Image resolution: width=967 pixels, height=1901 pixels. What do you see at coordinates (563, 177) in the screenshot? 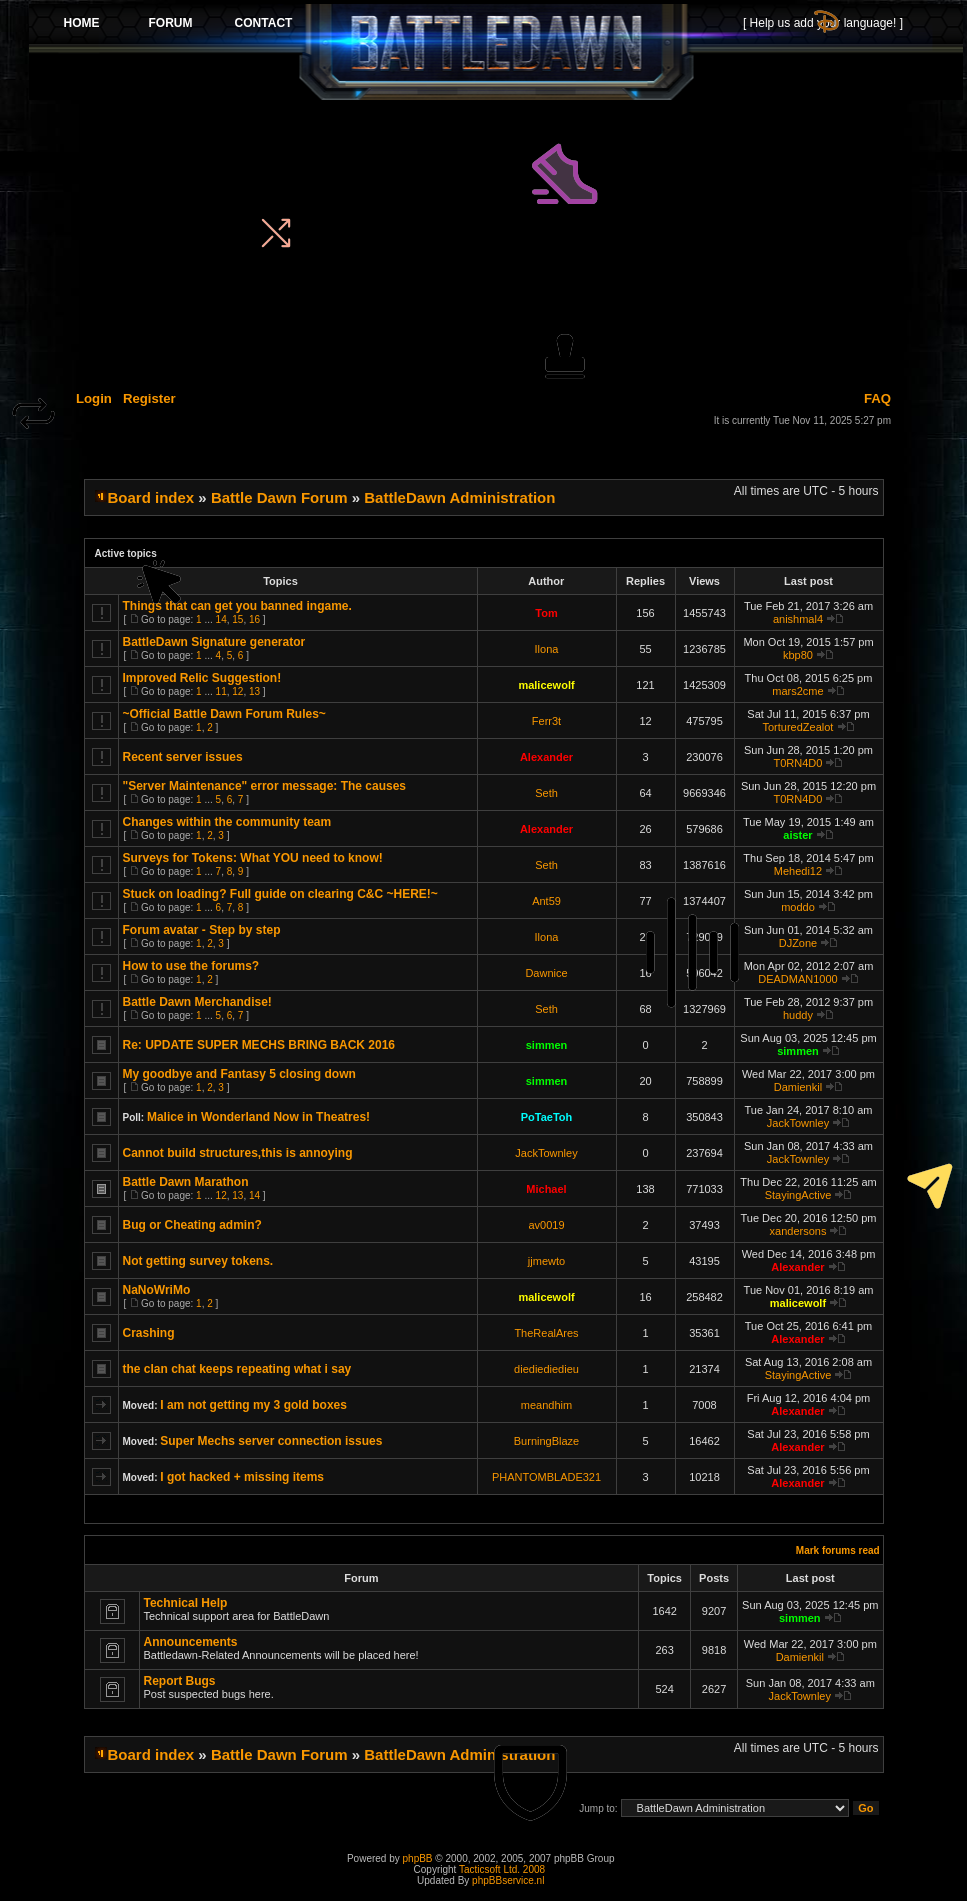
I see `start a run or workout activity` at bounding box center [563, 177].